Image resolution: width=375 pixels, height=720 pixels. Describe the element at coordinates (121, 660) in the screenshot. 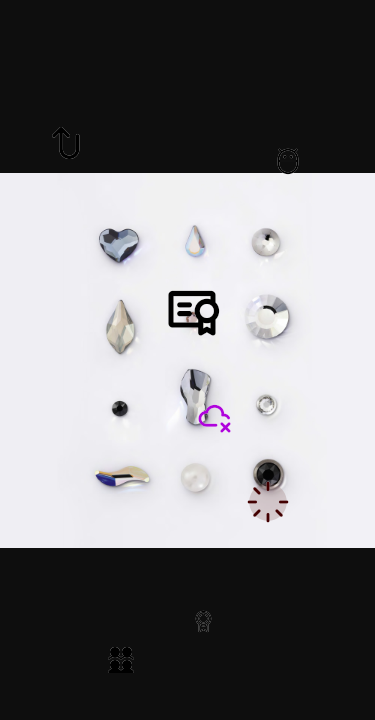

I see `view all team members` at that location.